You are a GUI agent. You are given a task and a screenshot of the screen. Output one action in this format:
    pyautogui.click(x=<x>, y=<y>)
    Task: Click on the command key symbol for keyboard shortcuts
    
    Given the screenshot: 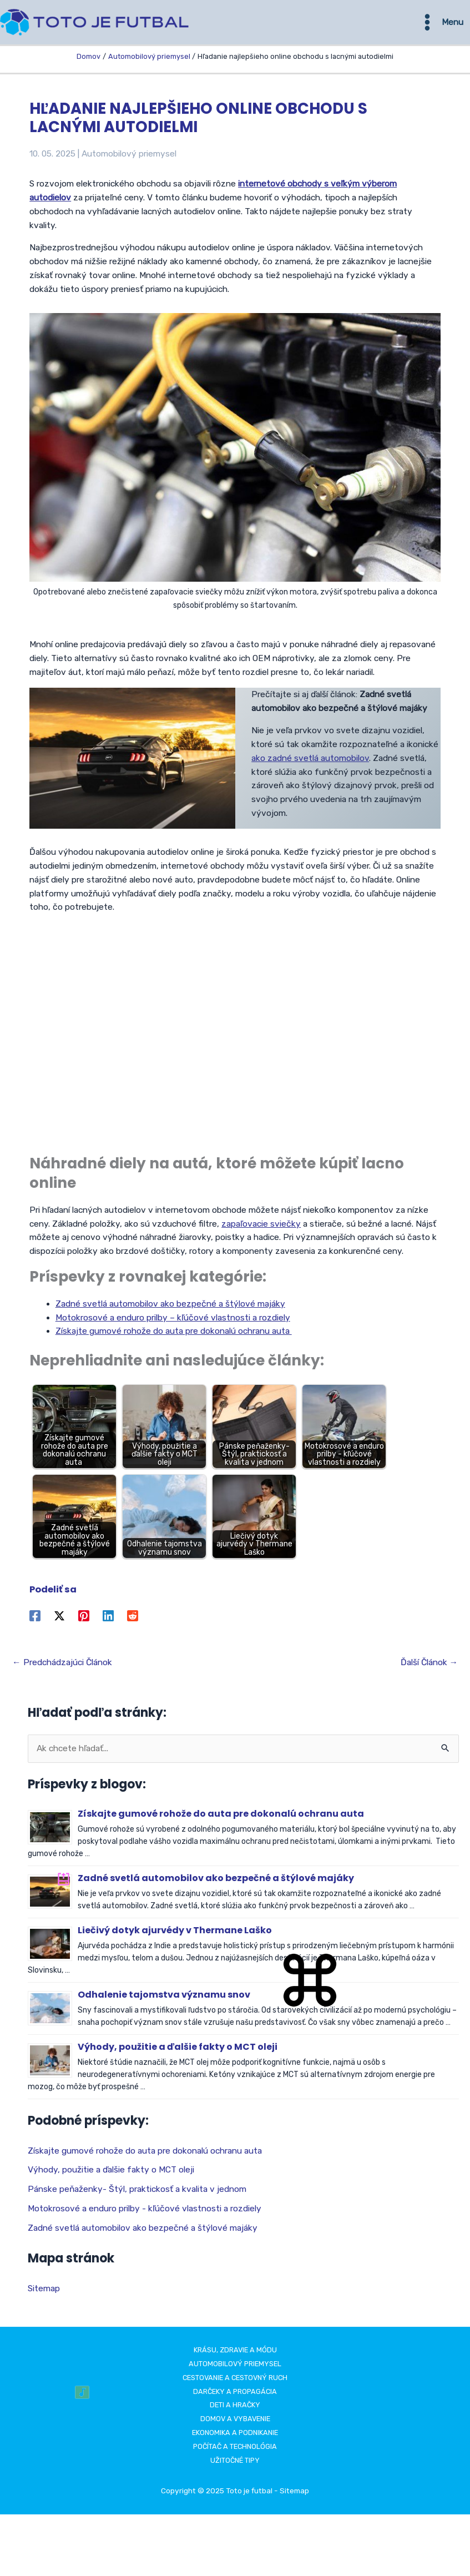 What is the action you would take?
    pyautogui.click(x=310, y=1980)
    